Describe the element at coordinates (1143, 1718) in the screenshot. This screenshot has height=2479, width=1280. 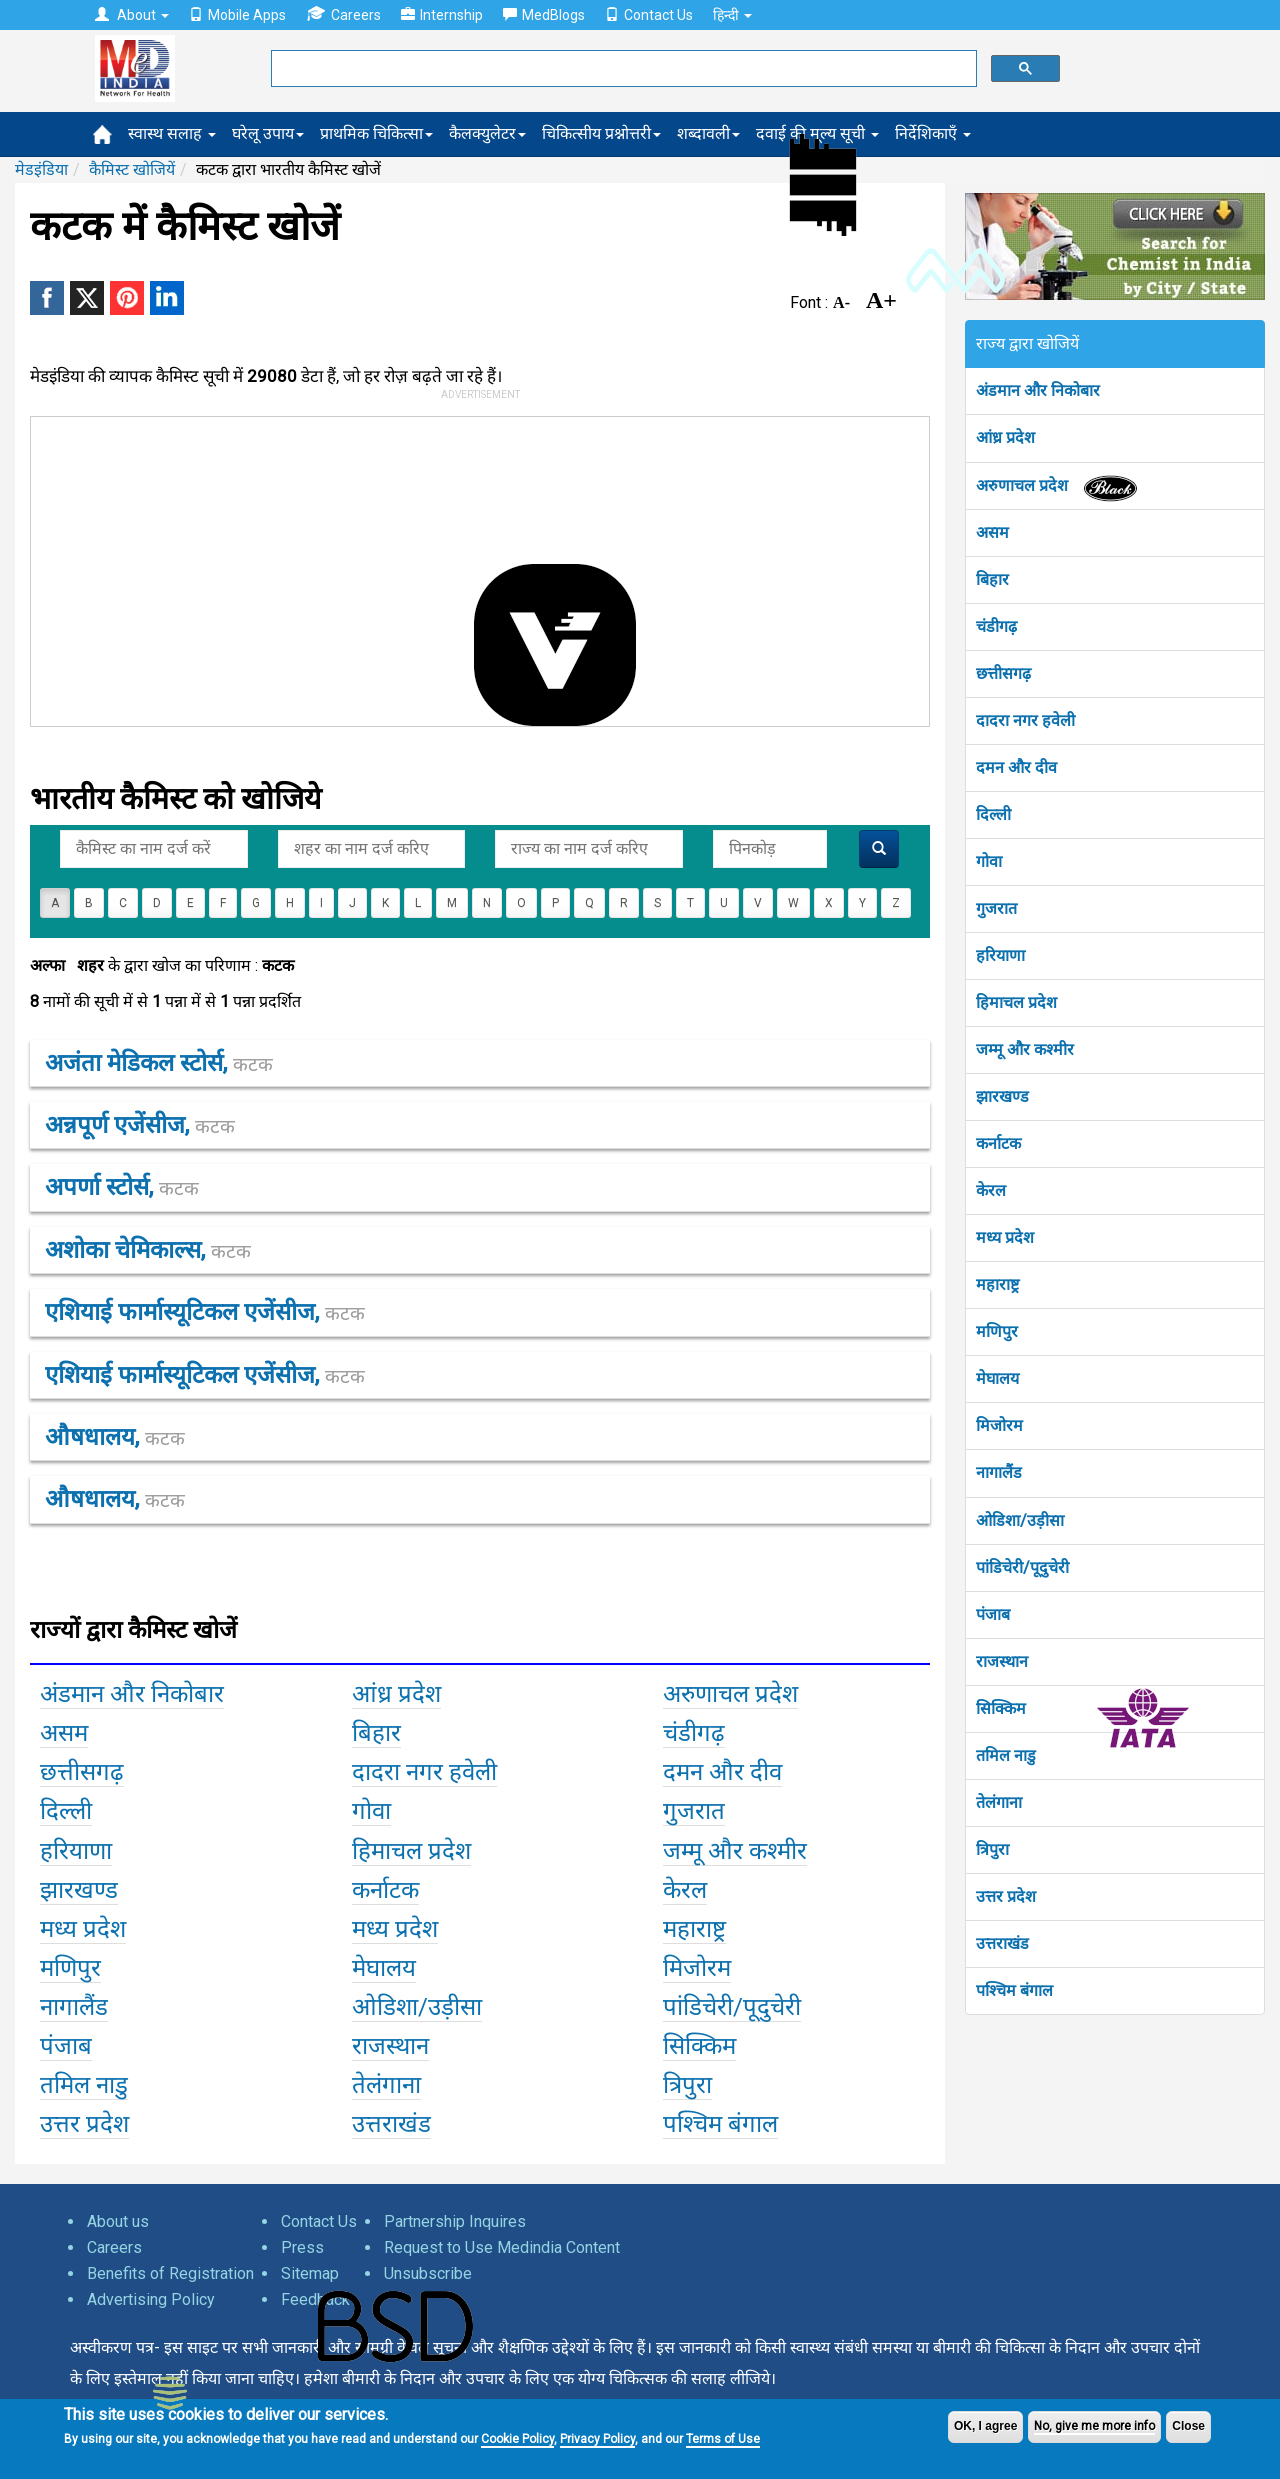
I see `international air transport association logo` at that location.